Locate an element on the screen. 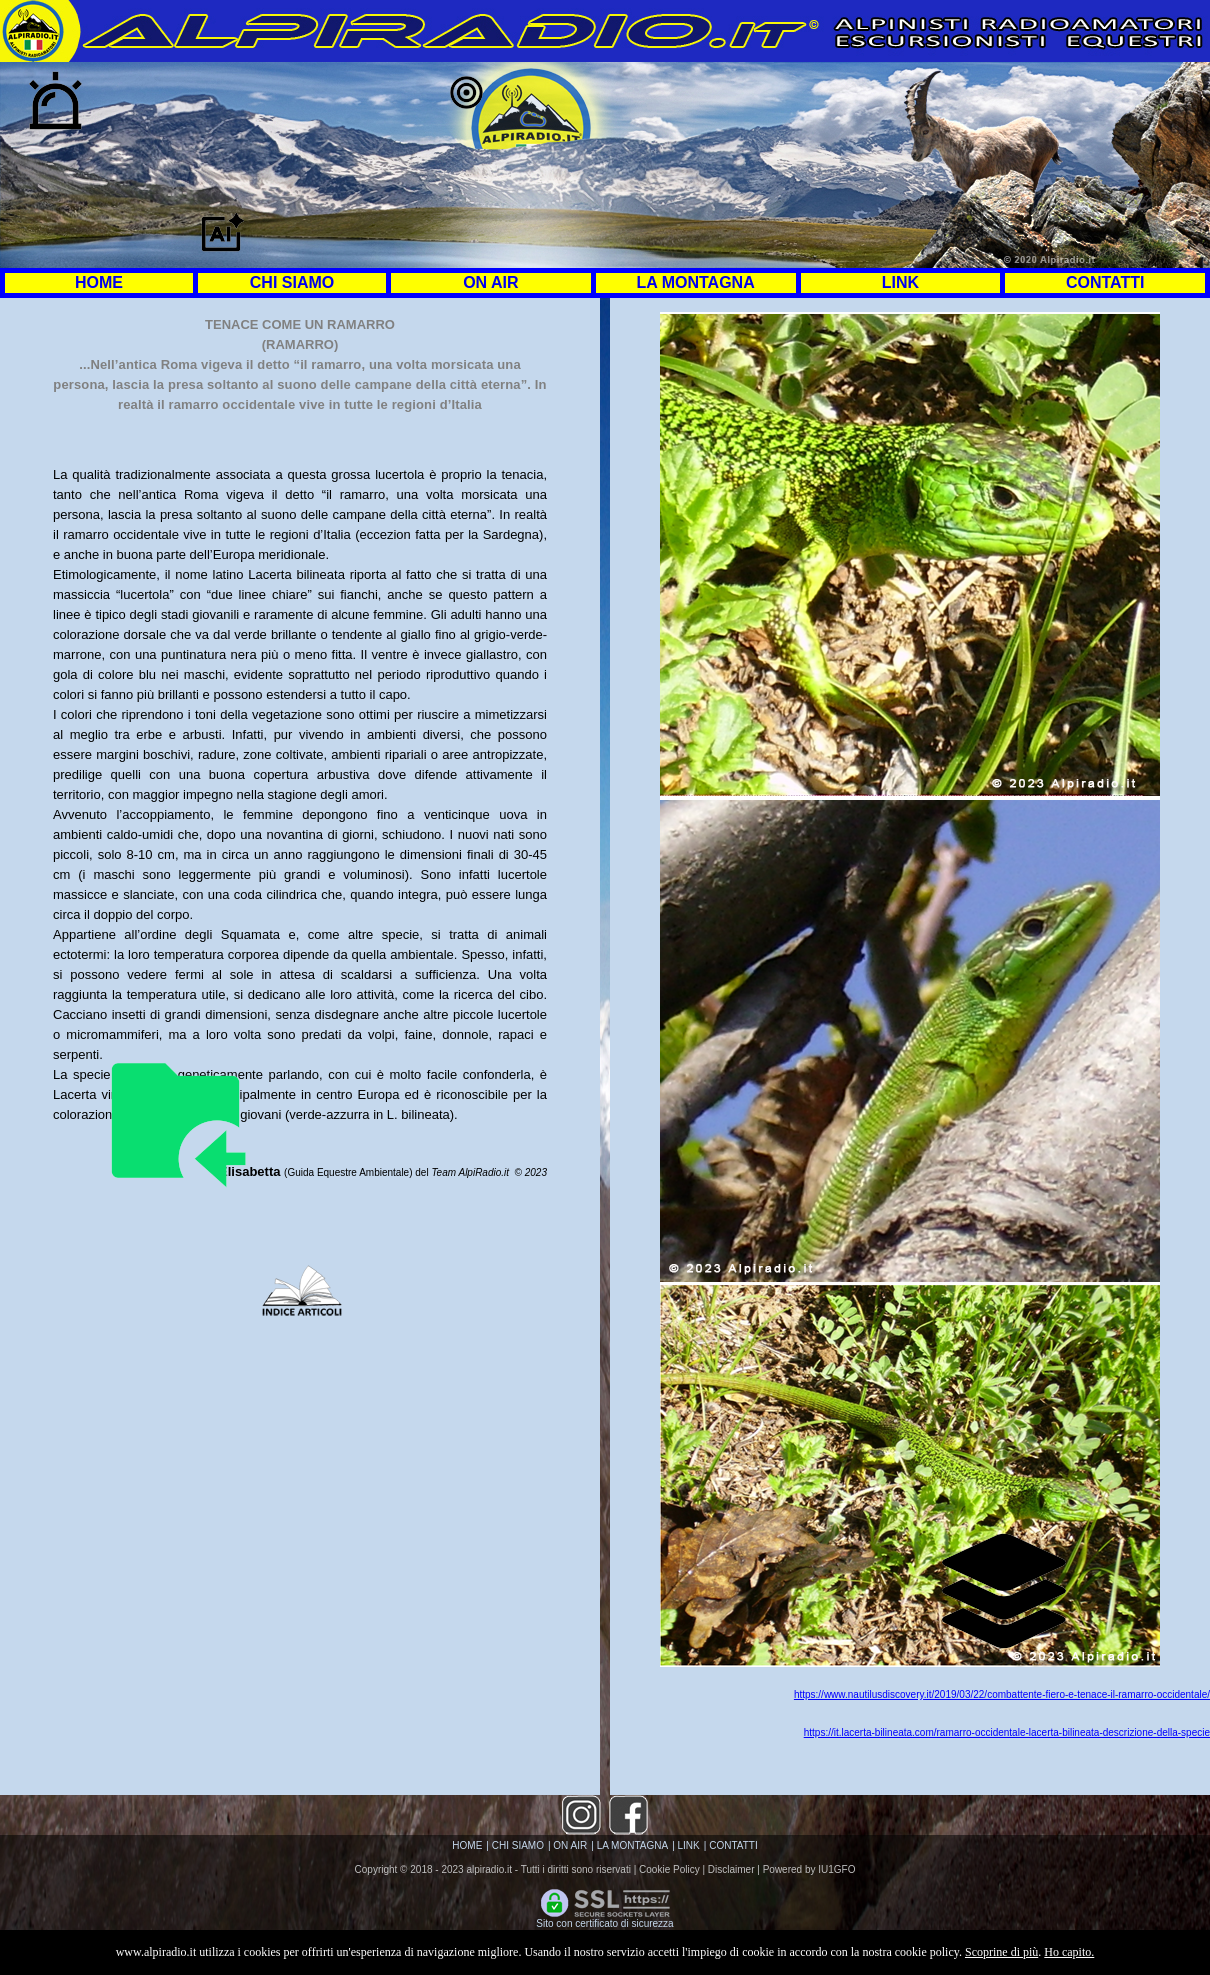  open onlyoffice application is located at coordinates (1004, 1591).